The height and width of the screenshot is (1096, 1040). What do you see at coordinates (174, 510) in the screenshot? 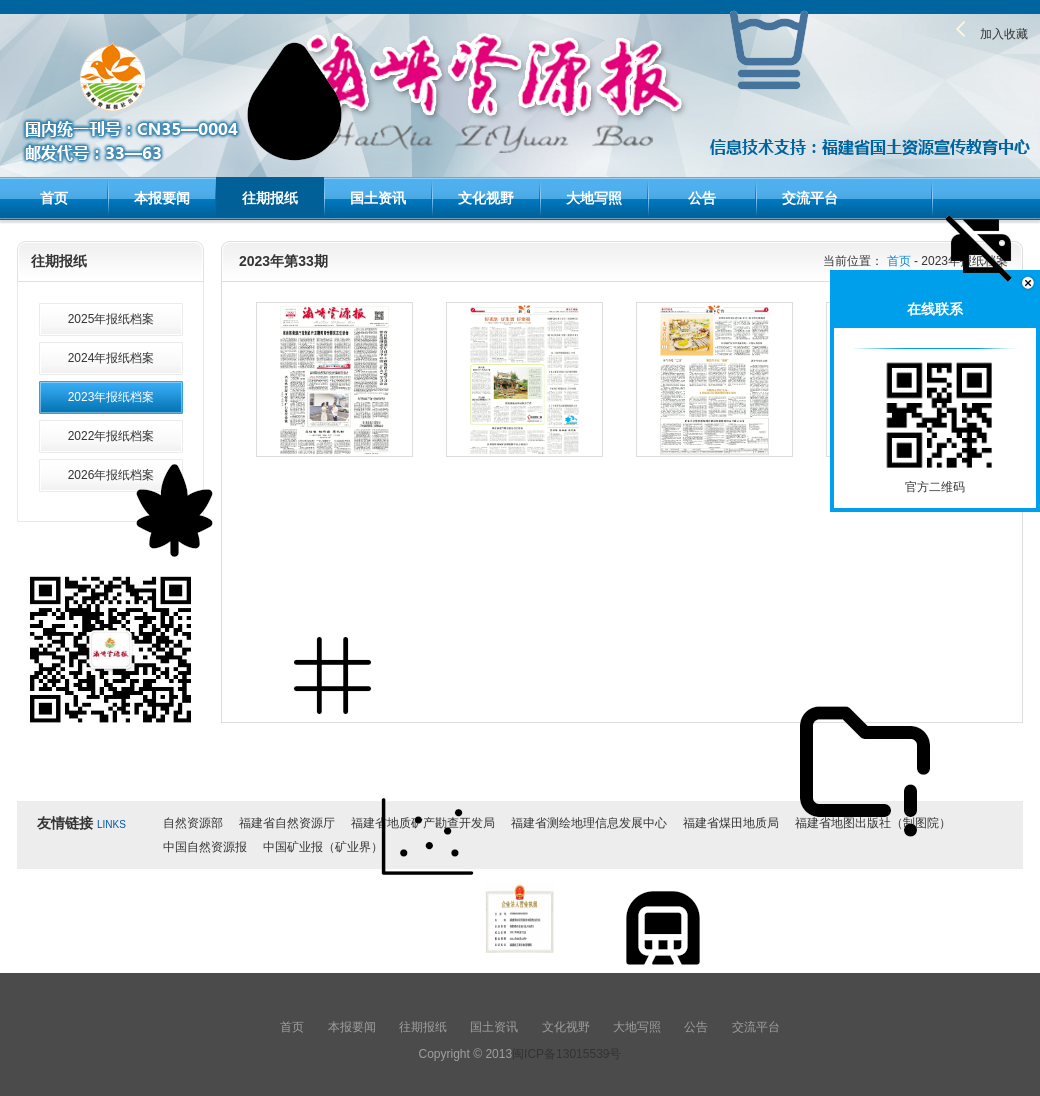
I see `indicates cannabis-related content or products` at bounding box center [174, 510].